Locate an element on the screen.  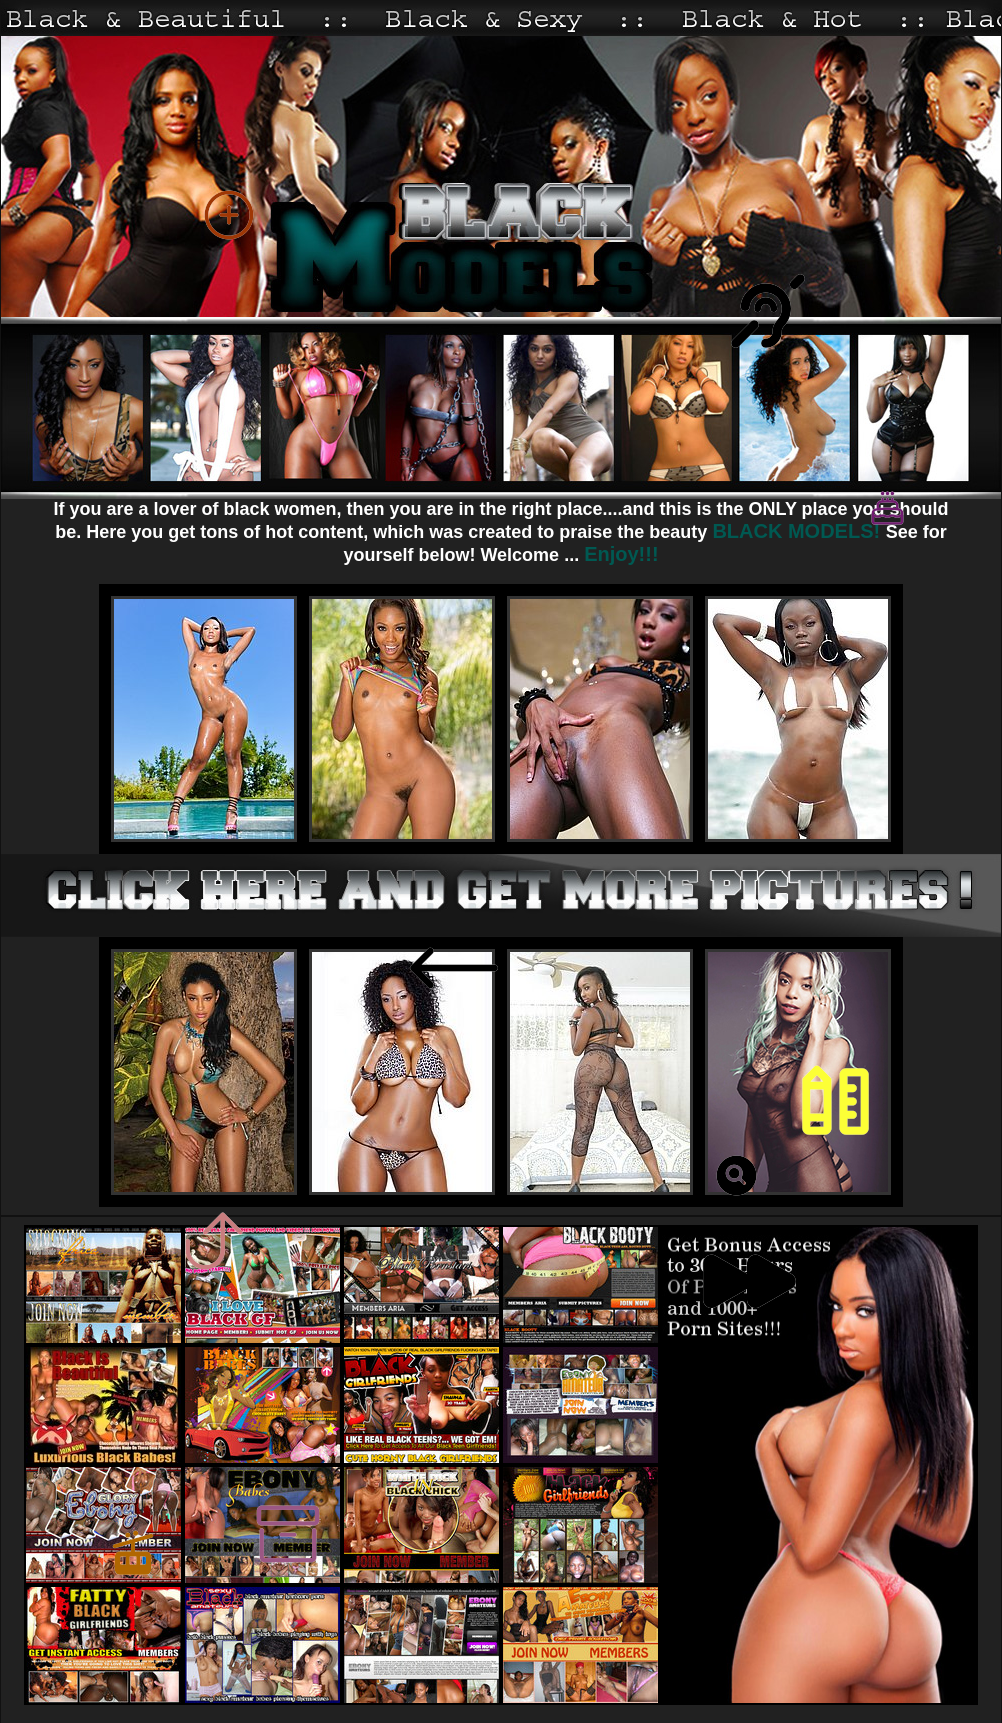
archive this item is located at coordinates (288, 1534).